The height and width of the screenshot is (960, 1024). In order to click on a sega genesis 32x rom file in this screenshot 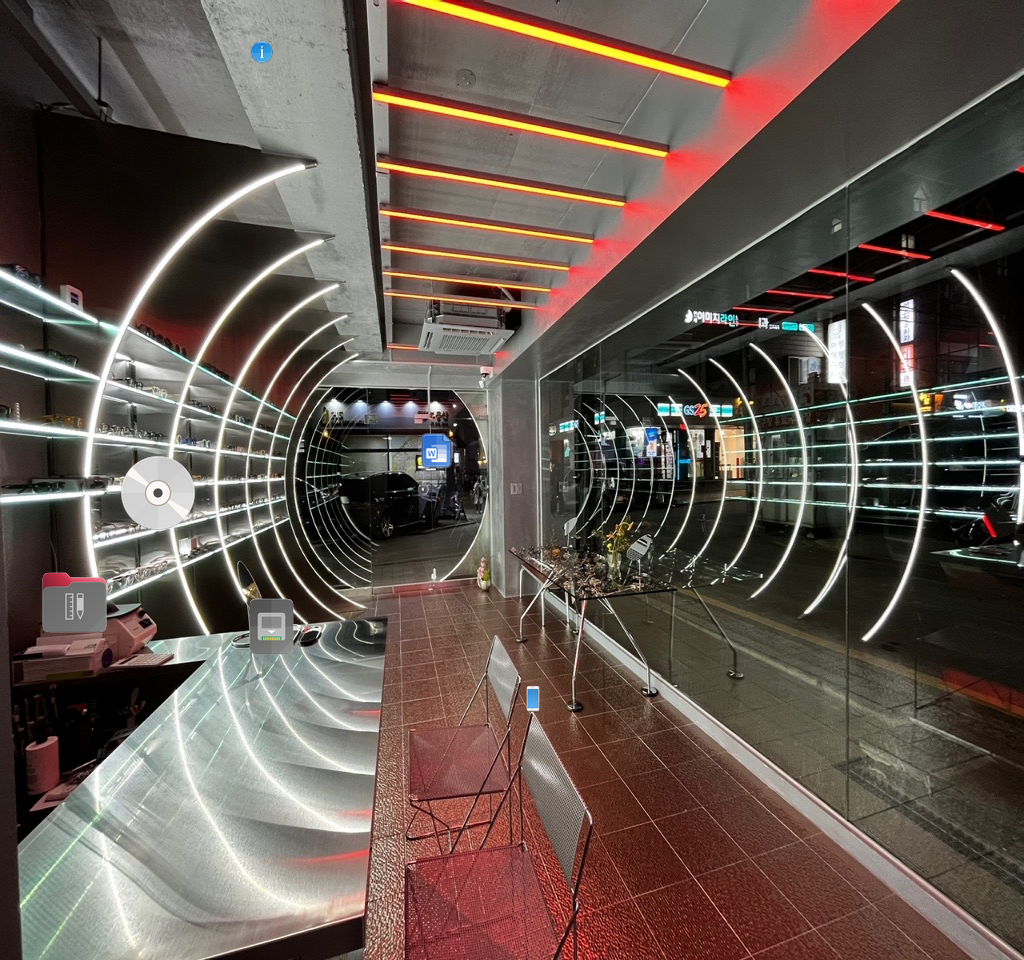, I will do `click(271, 626)`.